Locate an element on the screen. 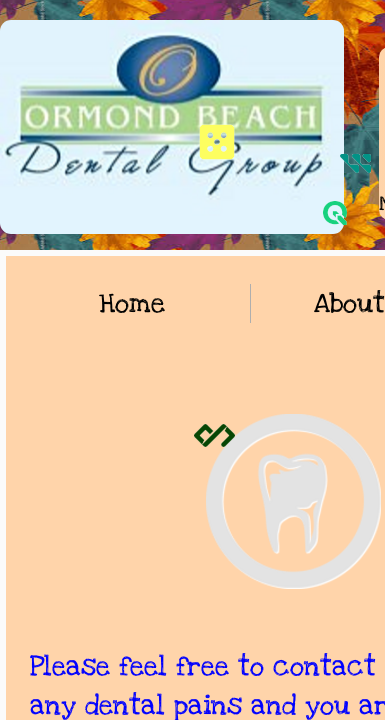 The width and height of the screenshot is (385, 720). western digital brand logo is located at coordinates (355, 163).